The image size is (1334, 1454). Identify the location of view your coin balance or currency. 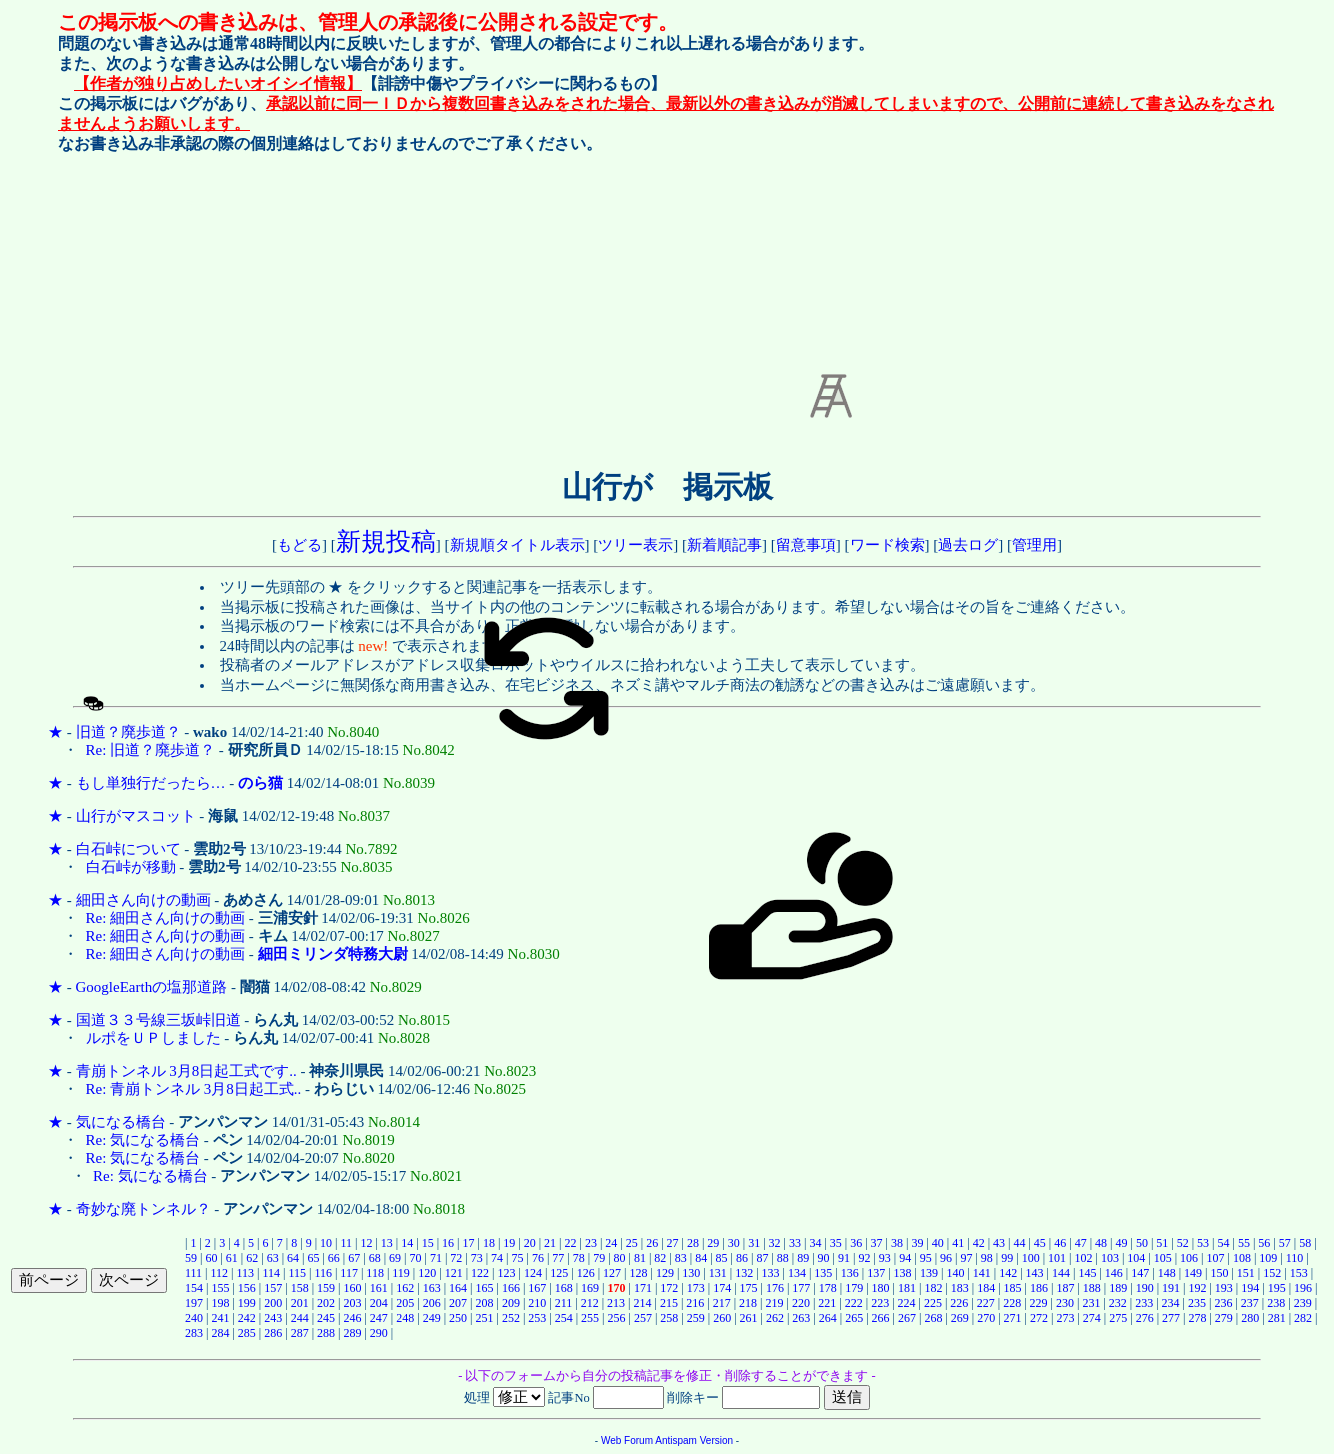
(93, 703).